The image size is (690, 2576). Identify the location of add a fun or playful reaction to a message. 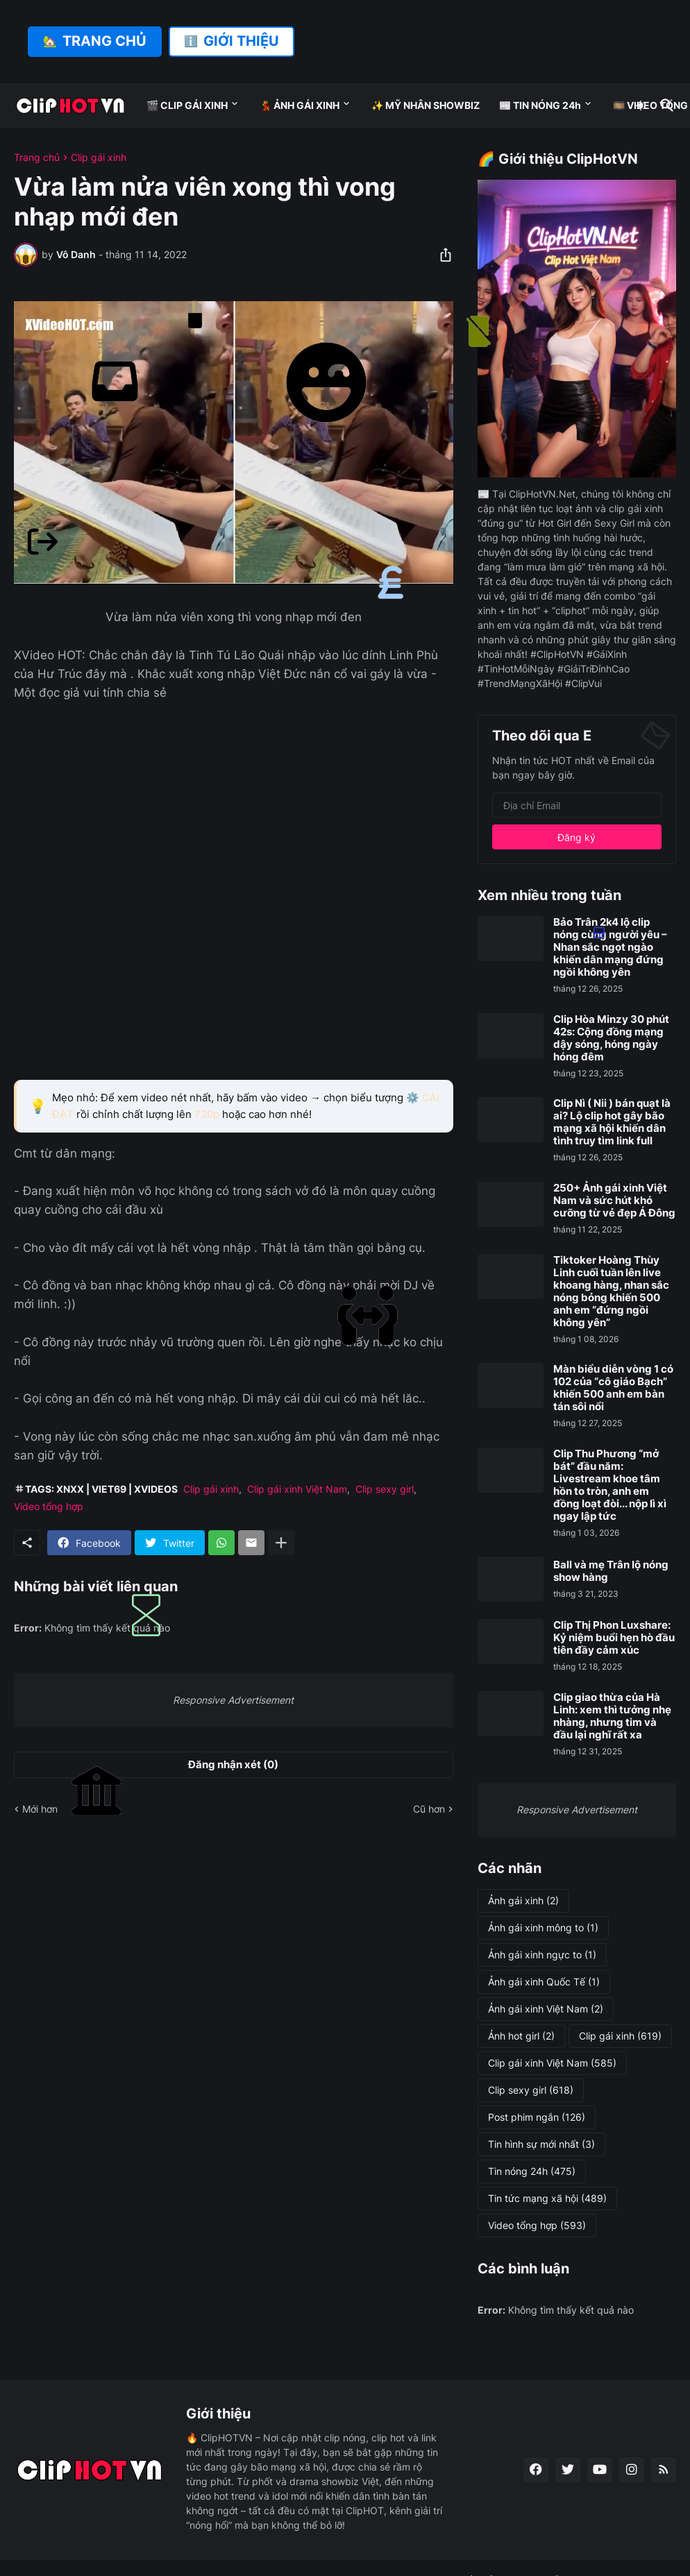
(326, 382).